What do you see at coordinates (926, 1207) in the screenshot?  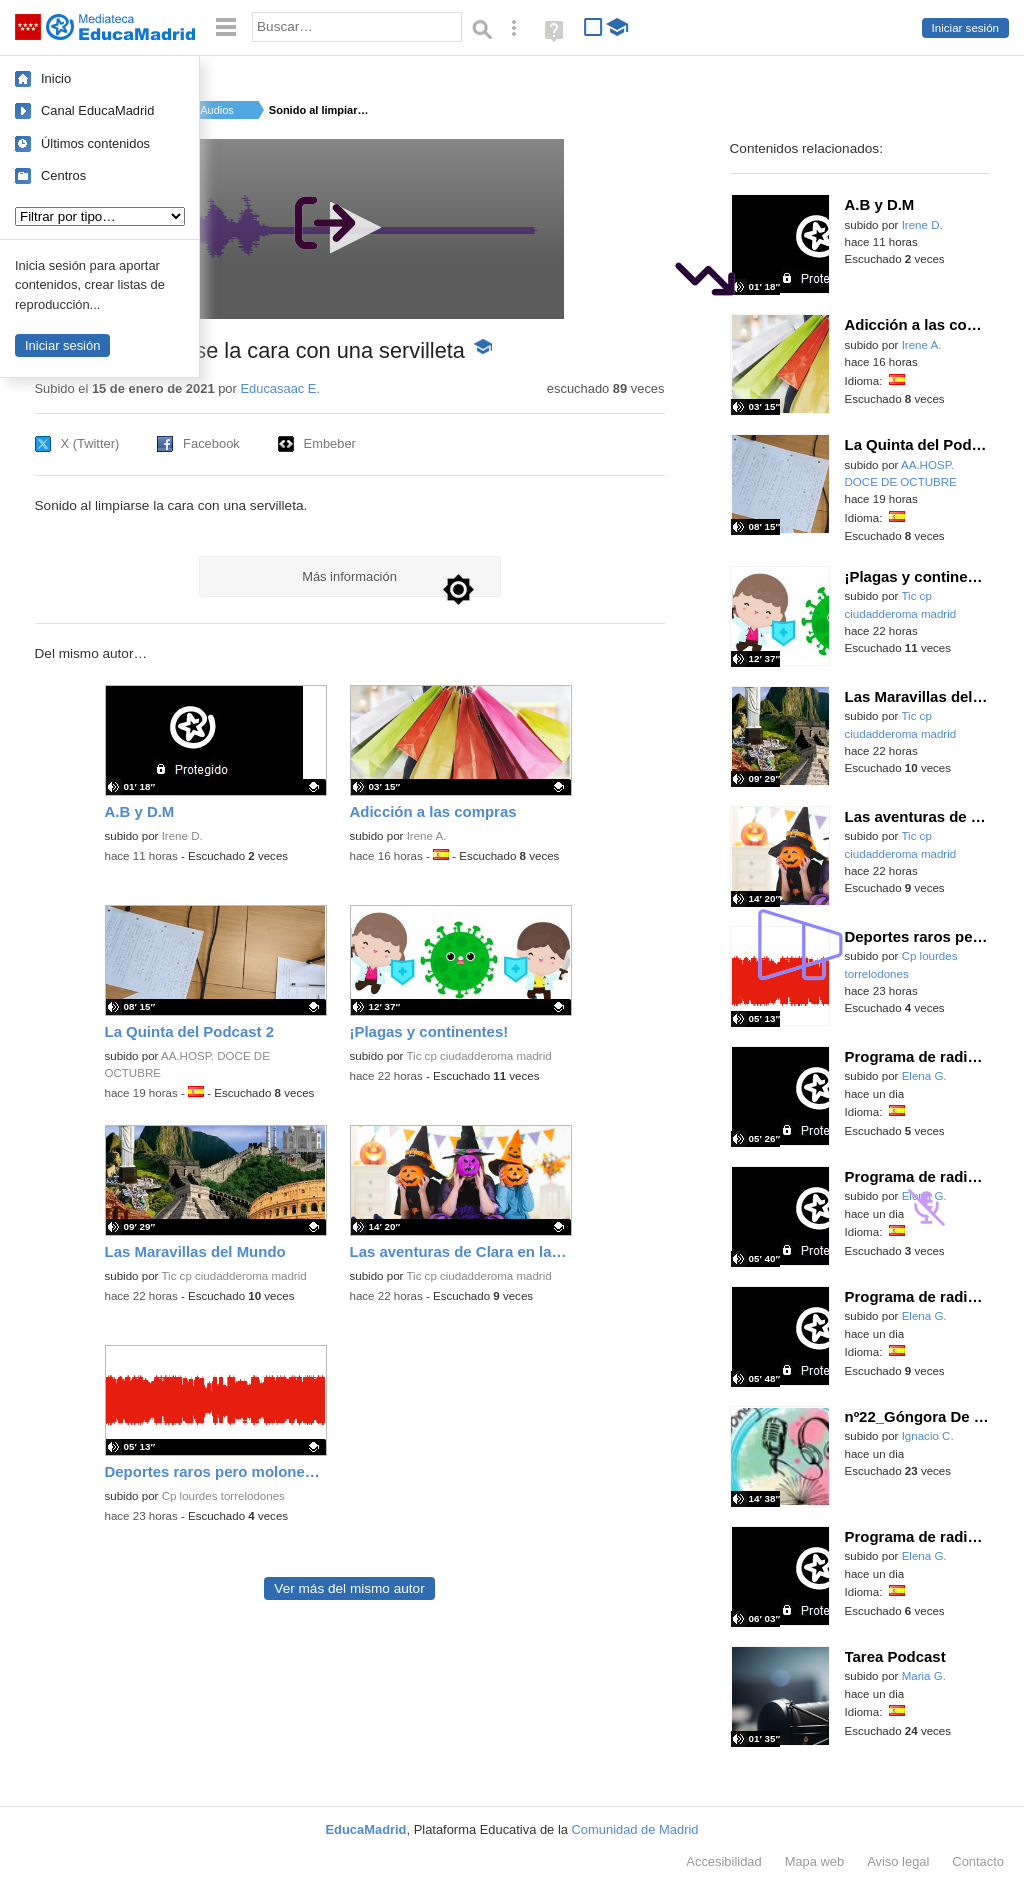 I see `mute microphone` at bounding box center [926, 1207].